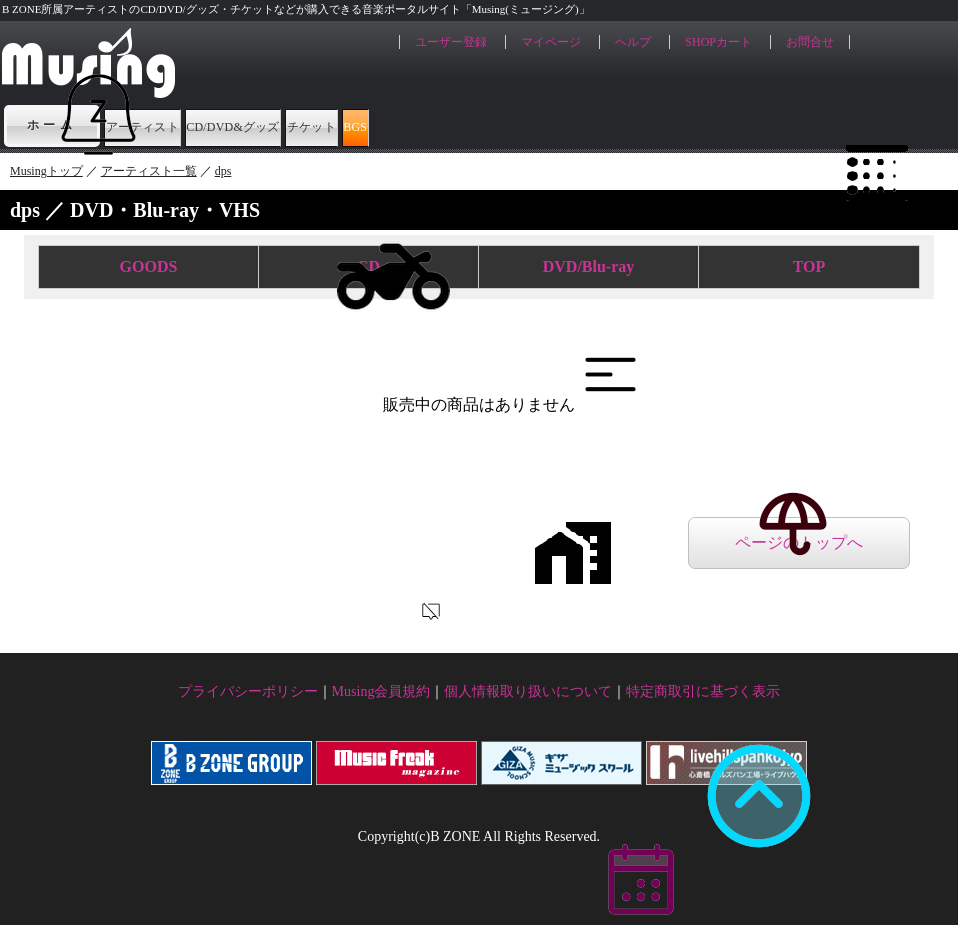 The width and height of the screenshot is (958, 925). Describe the element at coordinates (573, 553) in the screenshot. I see `switch between home and office mode` at that location.